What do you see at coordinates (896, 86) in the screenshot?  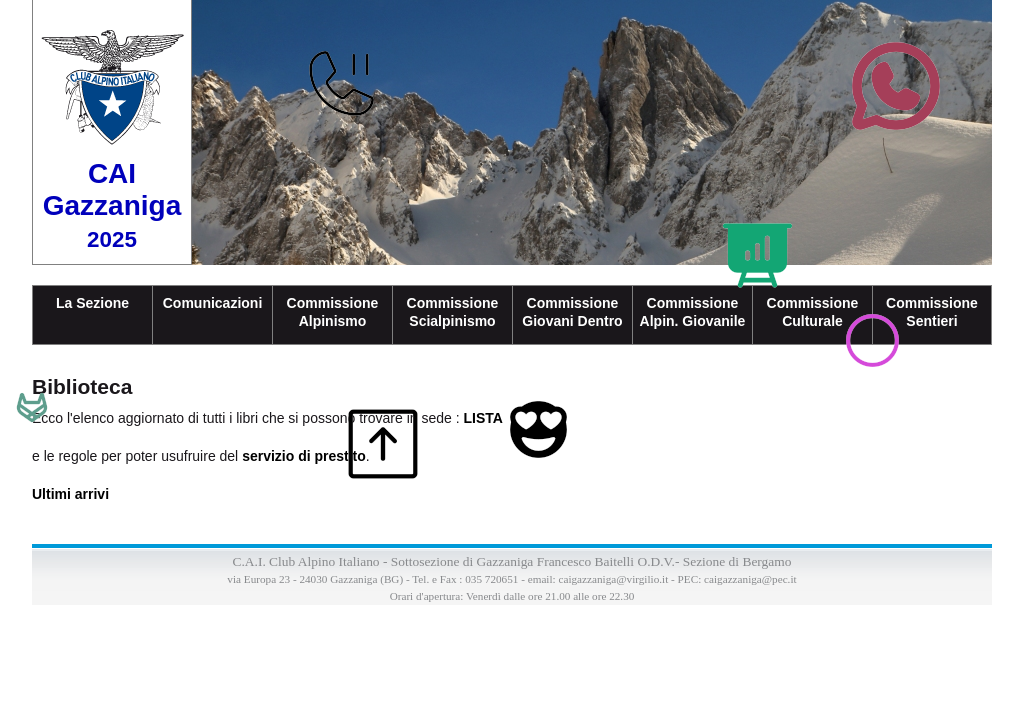 I see `open WhatsApp messaging app` at bounding box center [896, 86].